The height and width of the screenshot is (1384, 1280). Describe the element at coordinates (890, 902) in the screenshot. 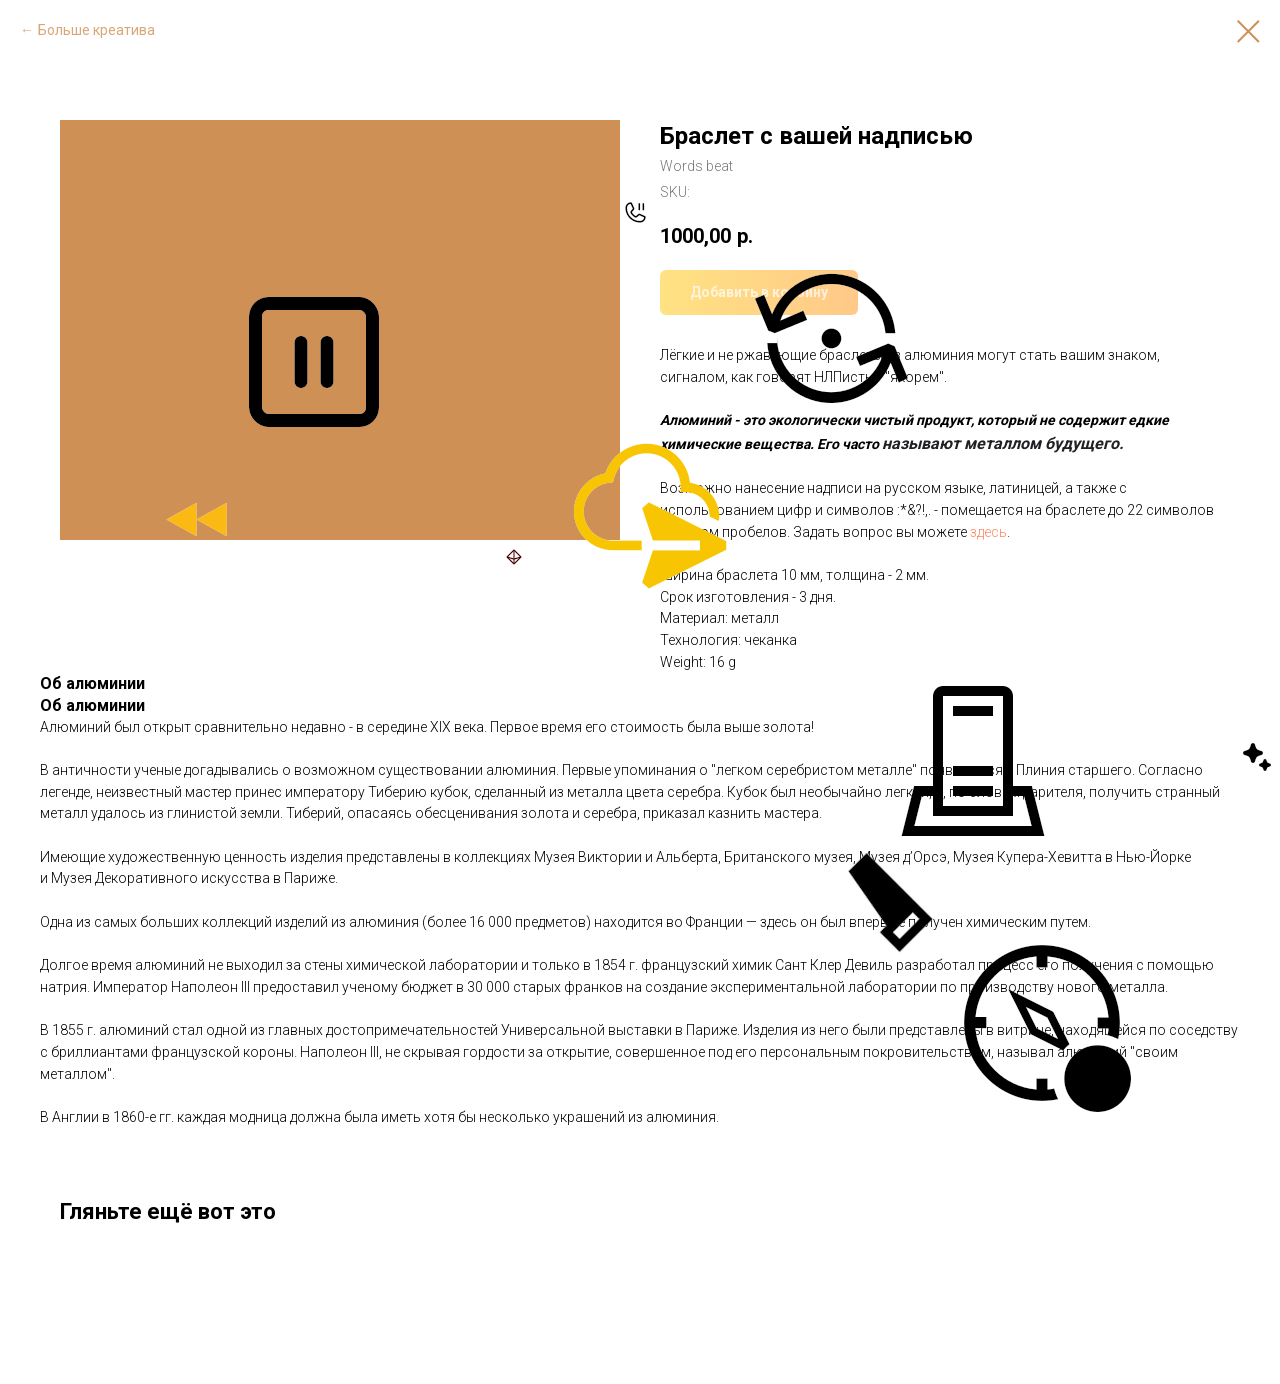

I see `find carpentry or woodworking services` at that location.